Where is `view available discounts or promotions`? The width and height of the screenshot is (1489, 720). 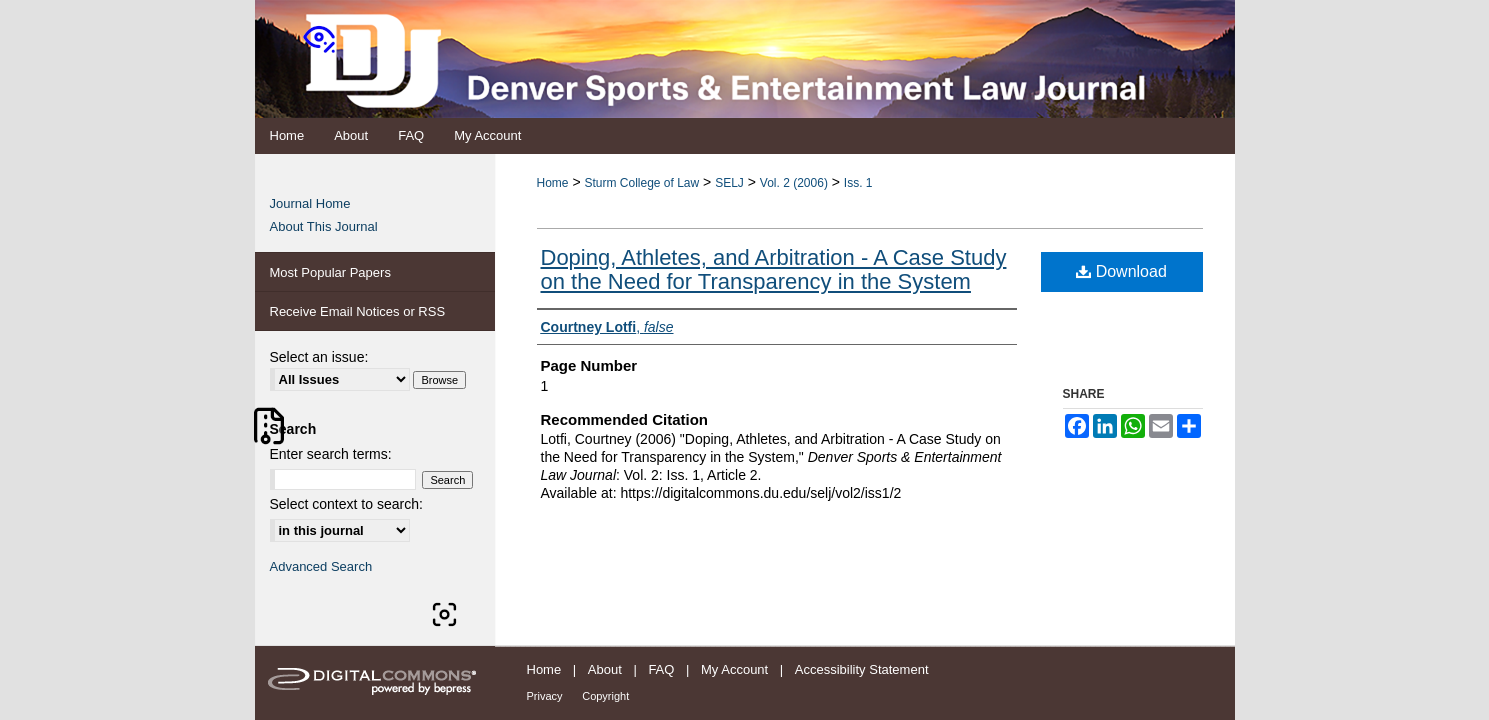 view available discounts or promotions is located at coordinates (319, 37).